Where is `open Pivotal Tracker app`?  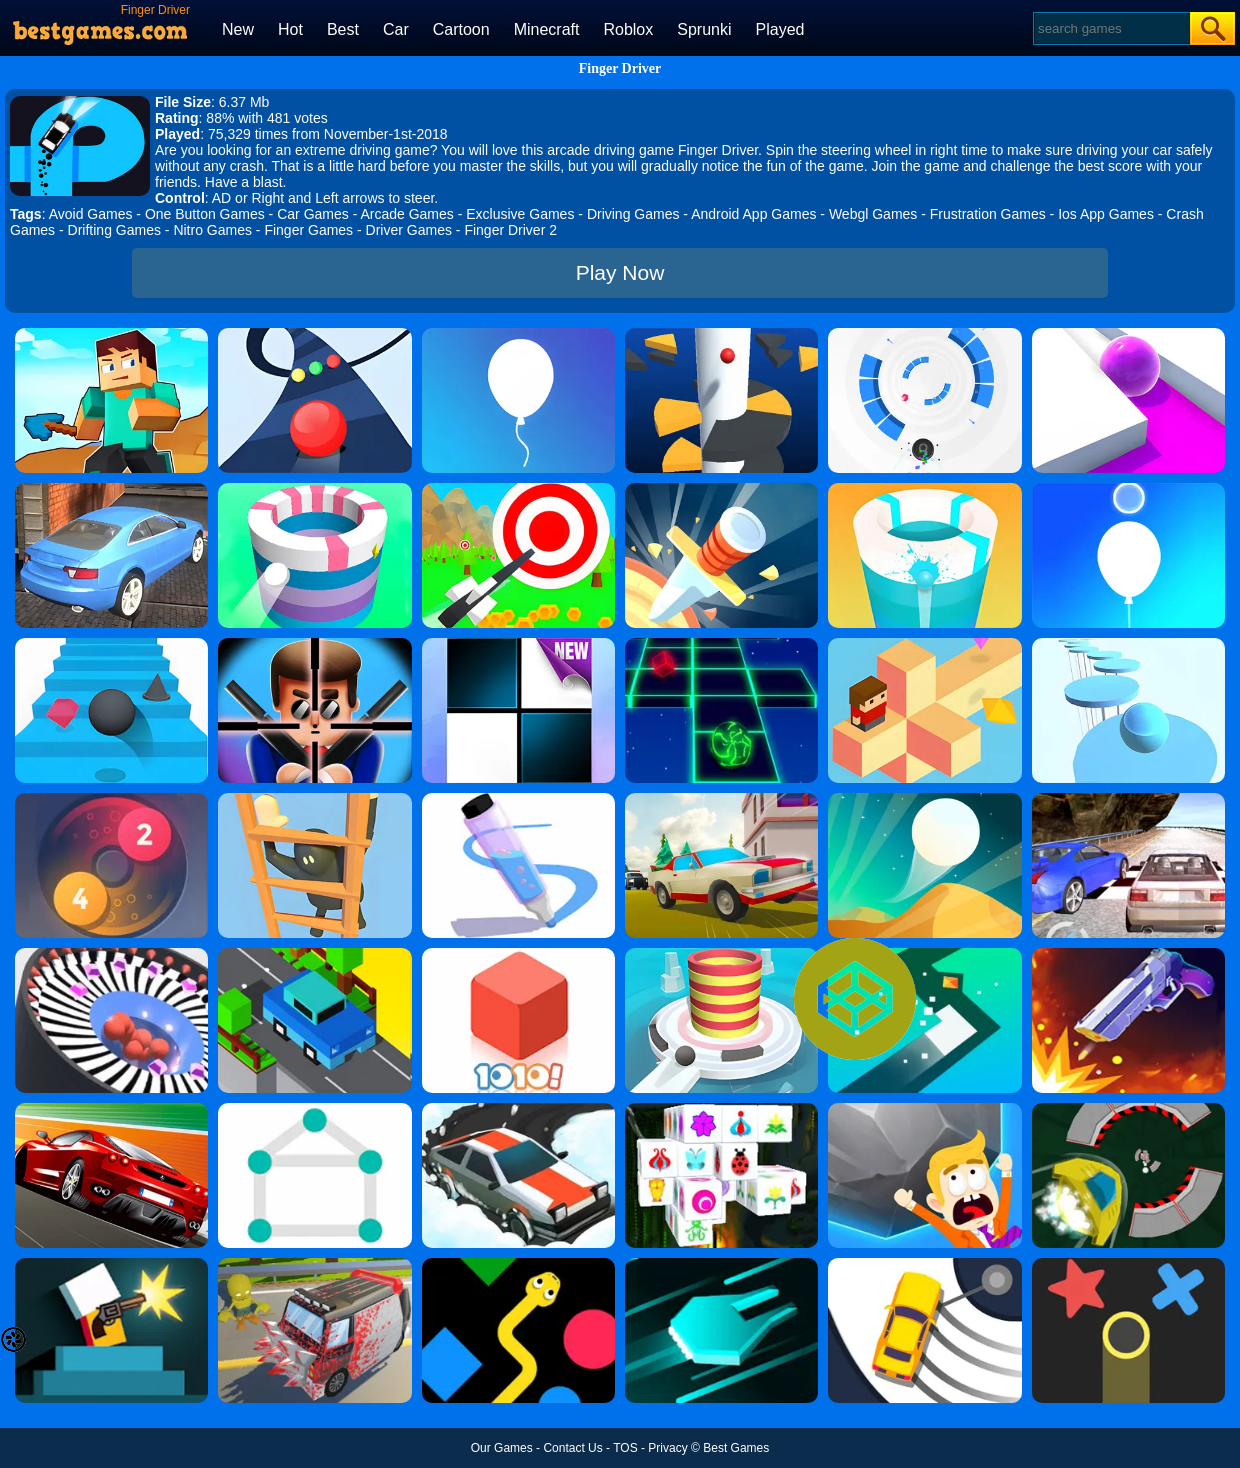 open Pivotal Tracker app is located at coordinates (13, 1339).